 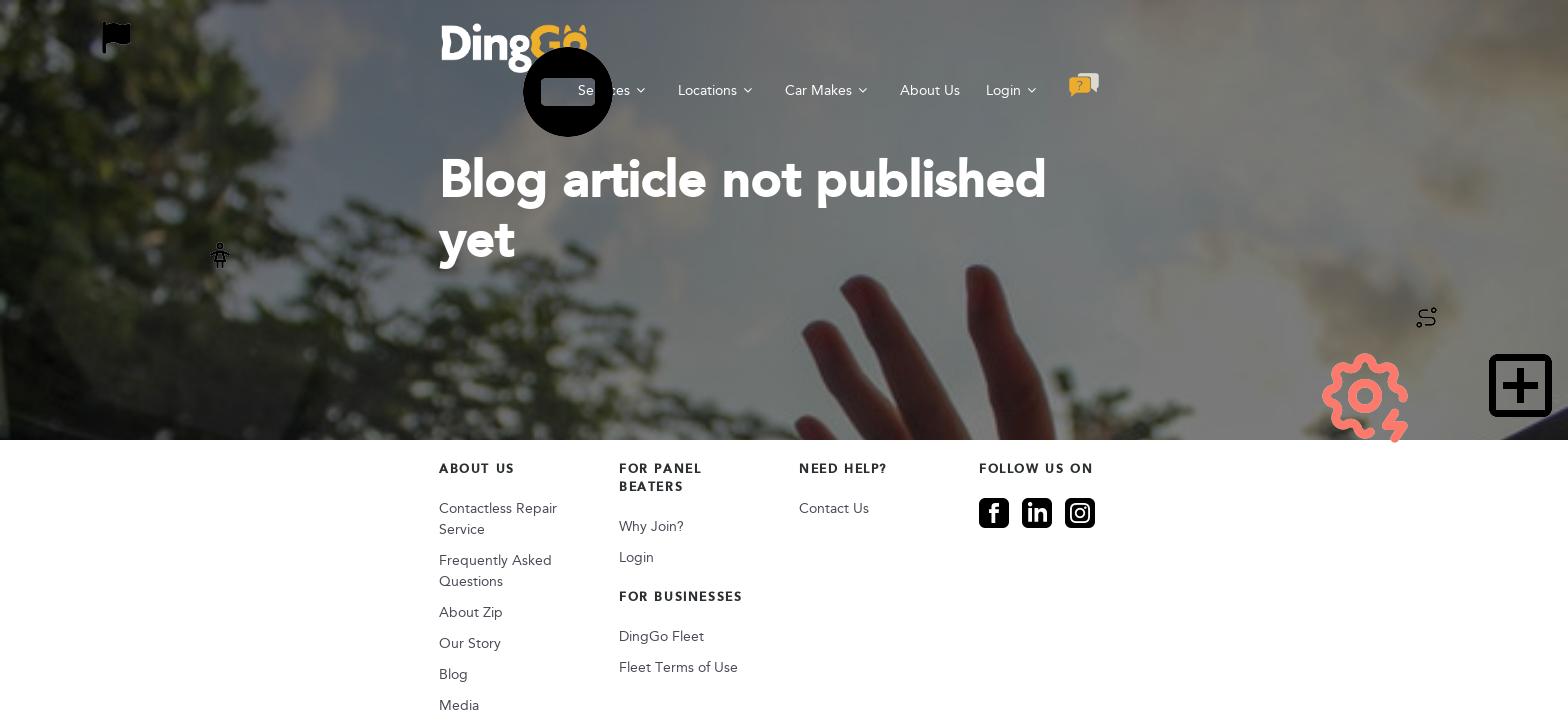 I want to click on indicates an error or blocked state, so click(x=568, y=92).